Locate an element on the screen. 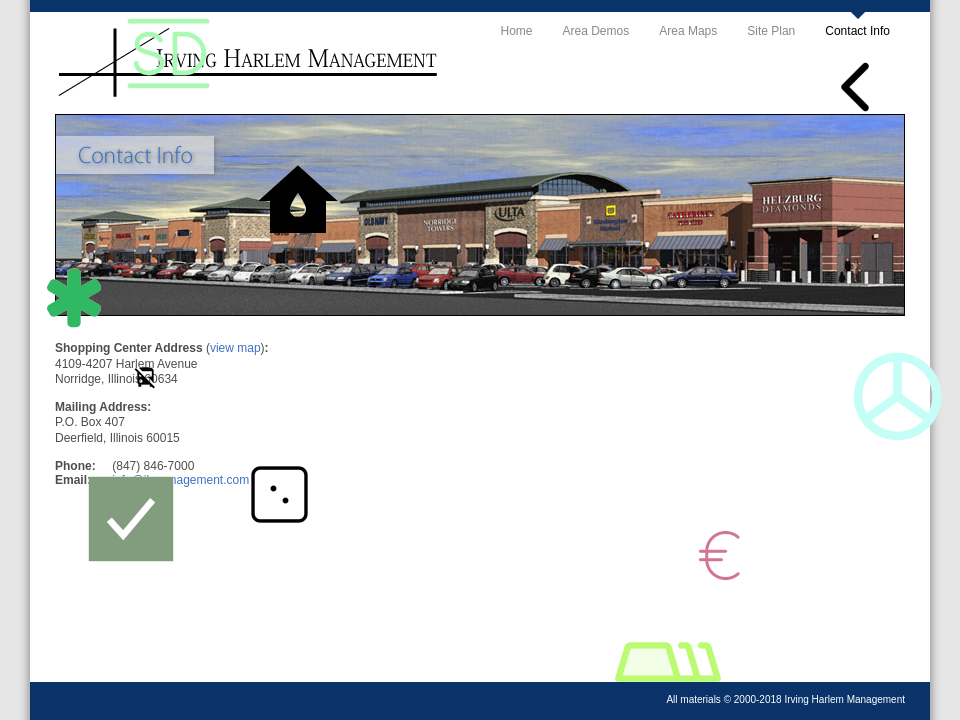  switch to standard definition video quality is located at coordinates (168, 53).